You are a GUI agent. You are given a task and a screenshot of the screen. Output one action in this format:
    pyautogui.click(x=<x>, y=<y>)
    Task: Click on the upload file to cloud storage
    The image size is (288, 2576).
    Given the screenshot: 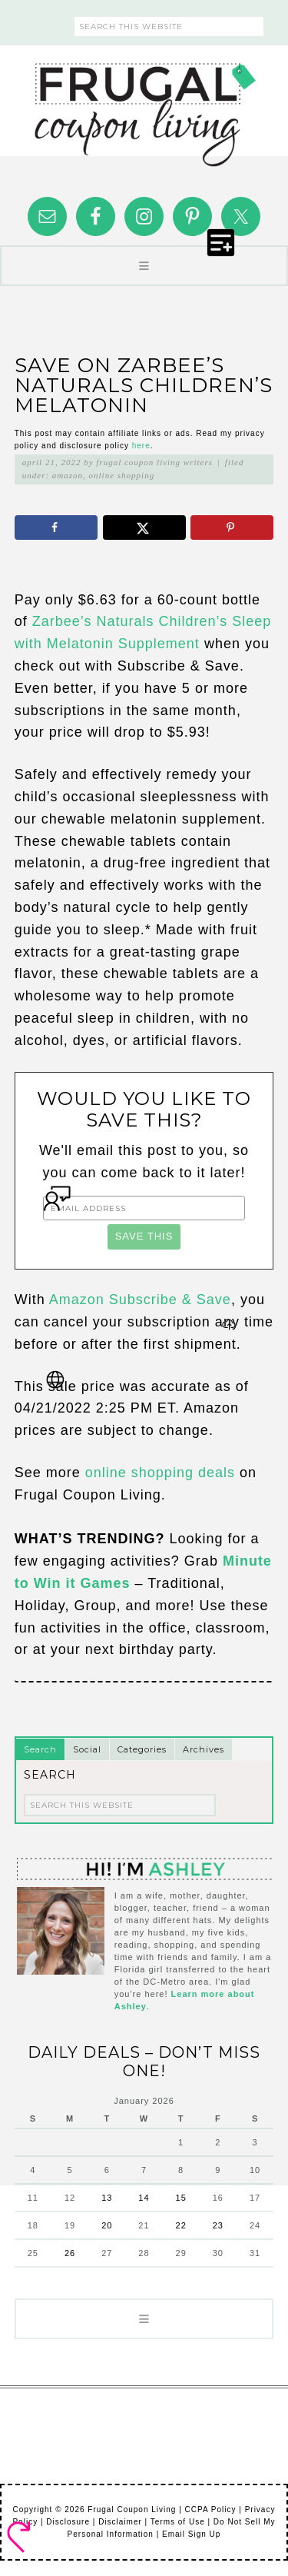 What is the action you would take?
    pyautogui.click(x=229, y=1324)
    